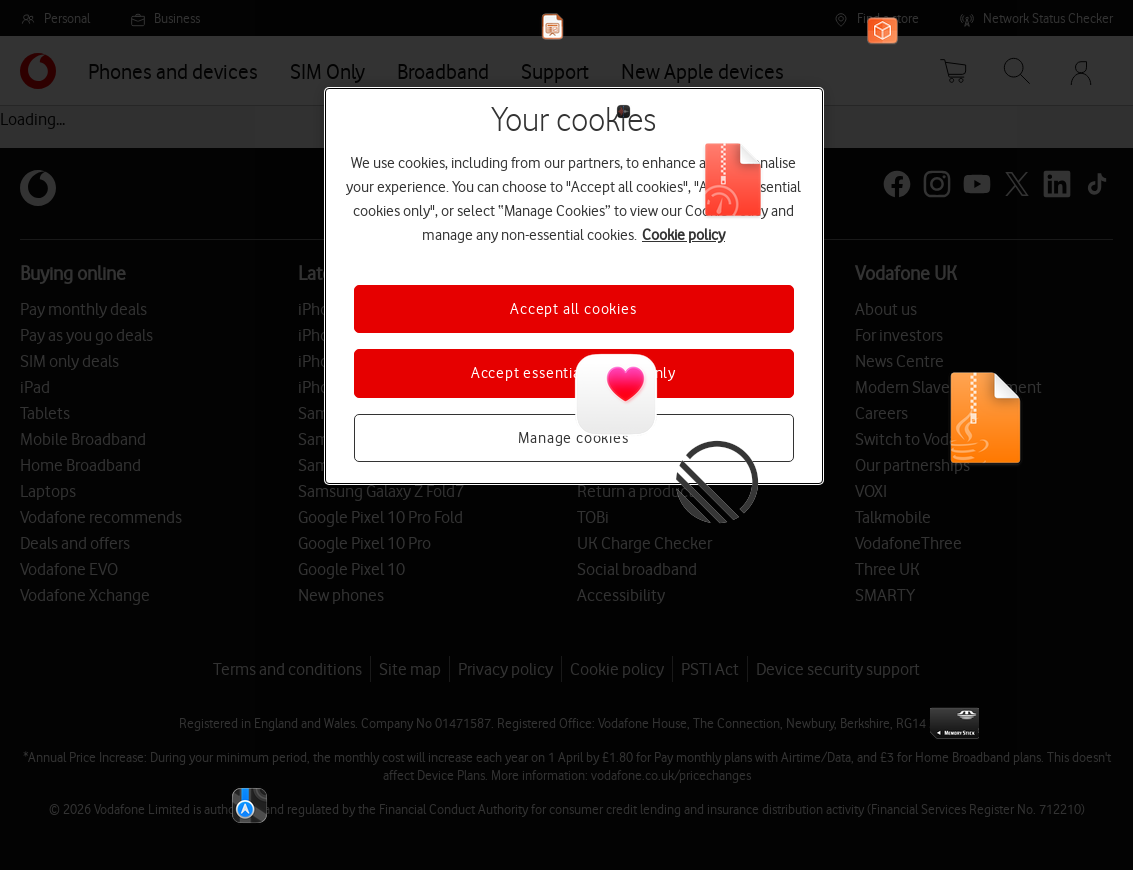 This screenshot has height=870, width=1133. Describe the element at coordinates (717, 482) in the screenshot. I see `open linear app` at that location.